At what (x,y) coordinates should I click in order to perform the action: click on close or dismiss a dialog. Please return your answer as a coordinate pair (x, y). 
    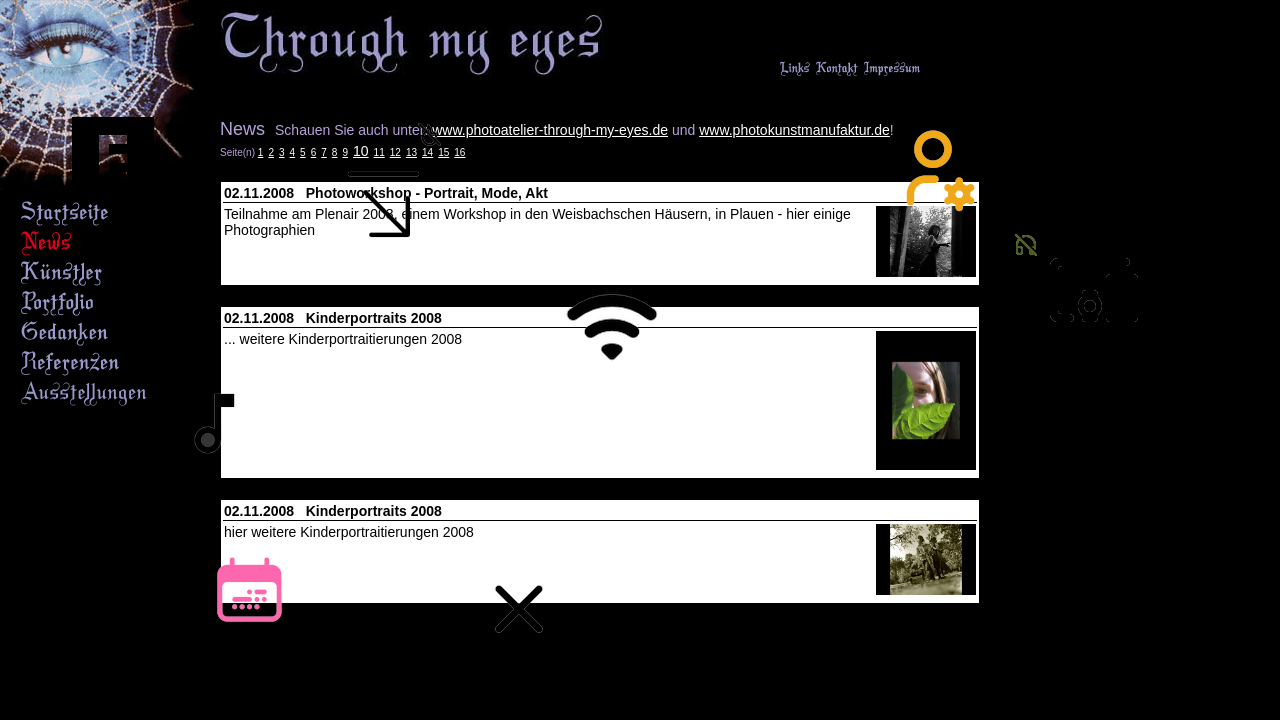
    Looking at the image, I should click on (519, 609).